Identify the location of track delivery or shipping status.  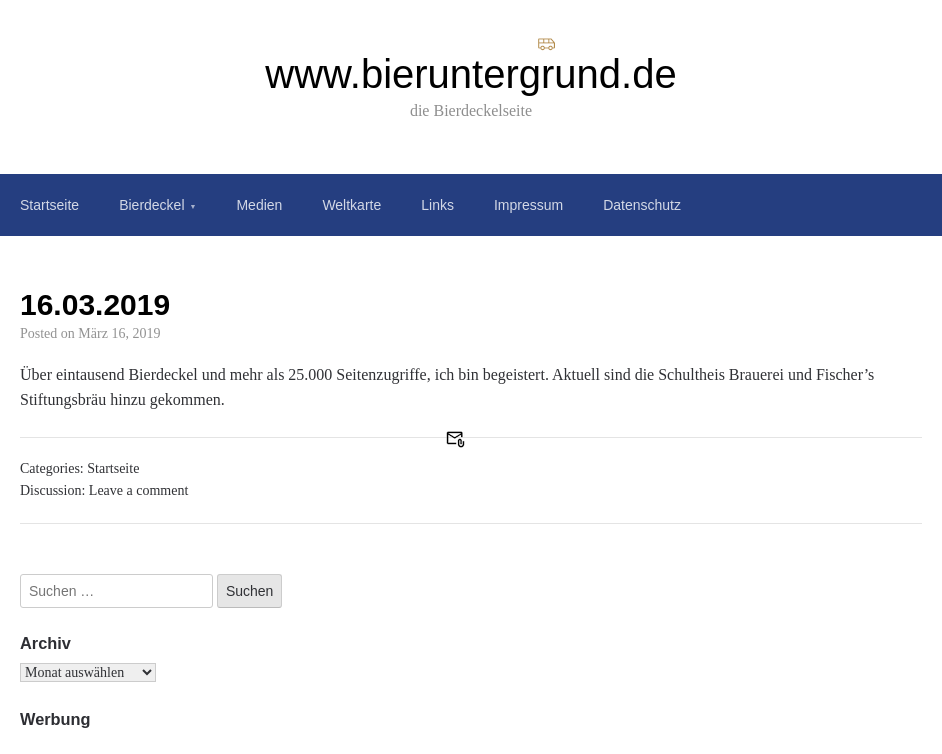
(546, 44).